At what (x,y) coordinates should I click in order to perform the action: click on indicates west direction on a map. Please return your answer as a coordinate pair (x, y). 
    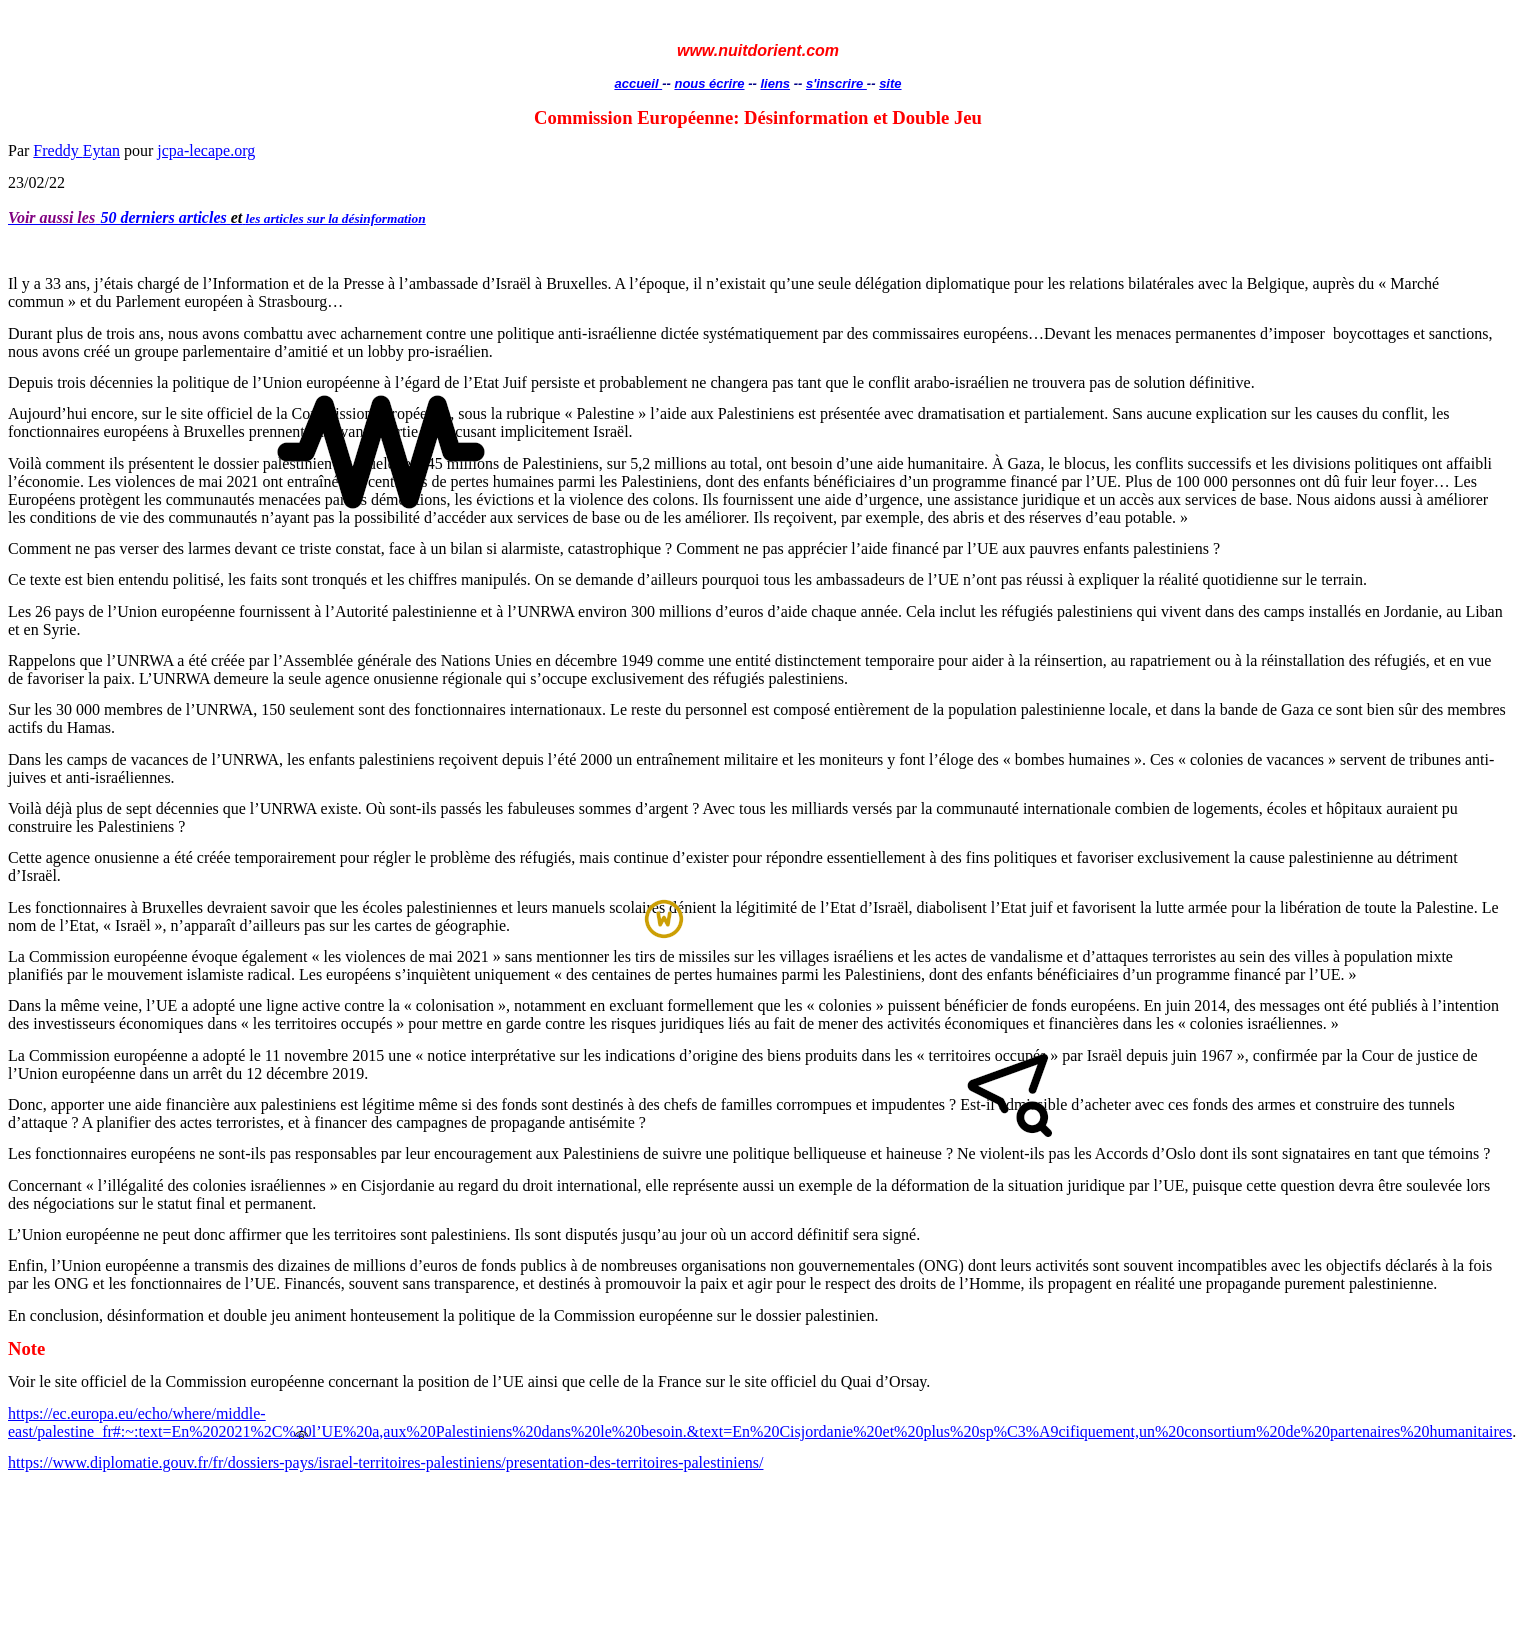
    Looking at the image, I should click on (664, 919).